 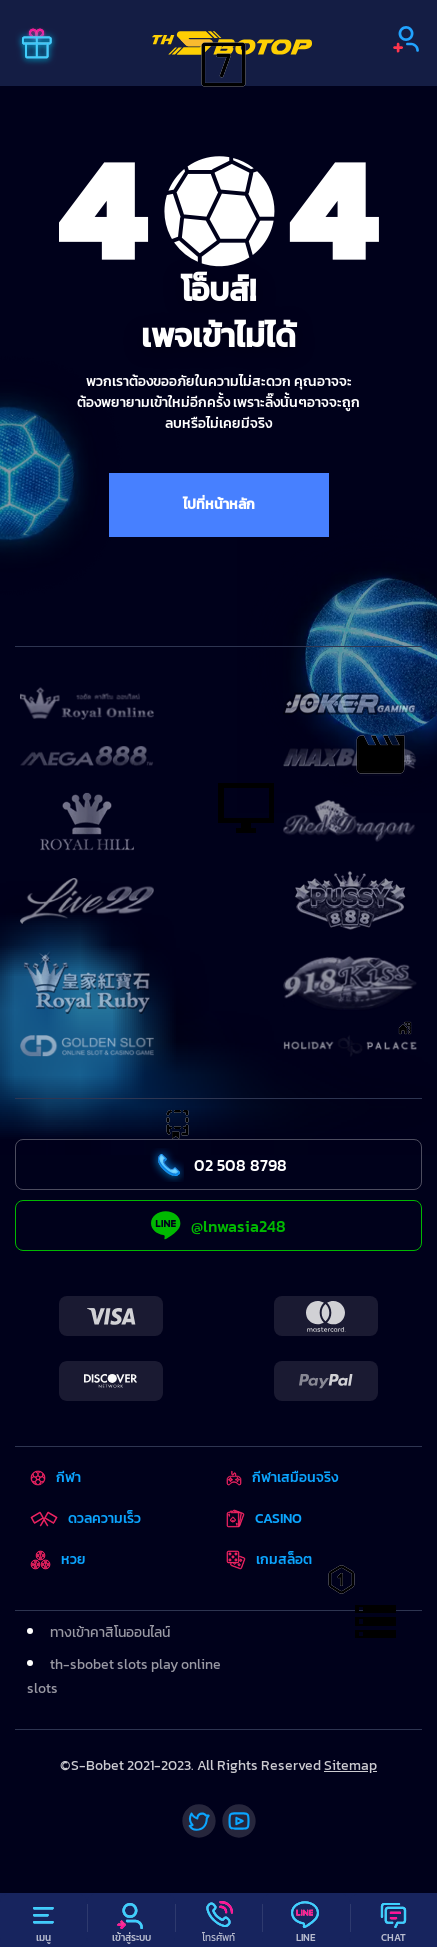 I want to click on switch between home and work locations, so click(x=405, y=1028).